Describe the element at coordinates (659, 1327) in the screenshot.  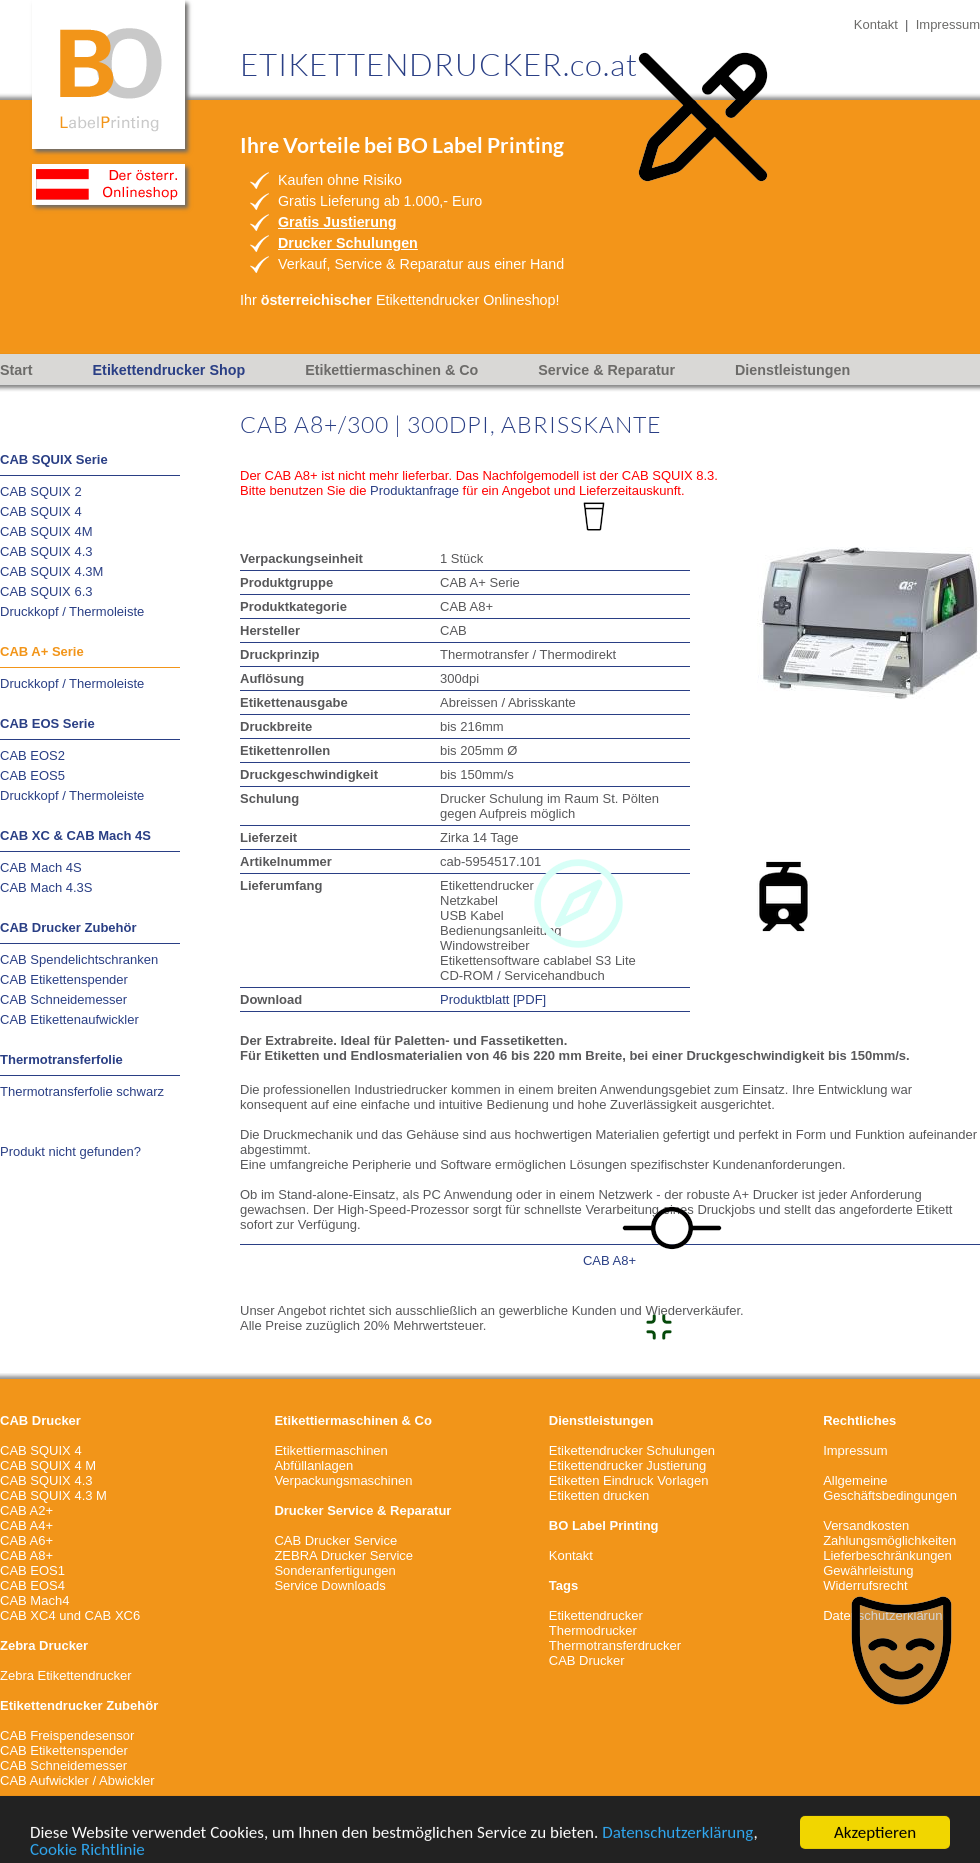
I see `minimize or collapse the current window` at that location.